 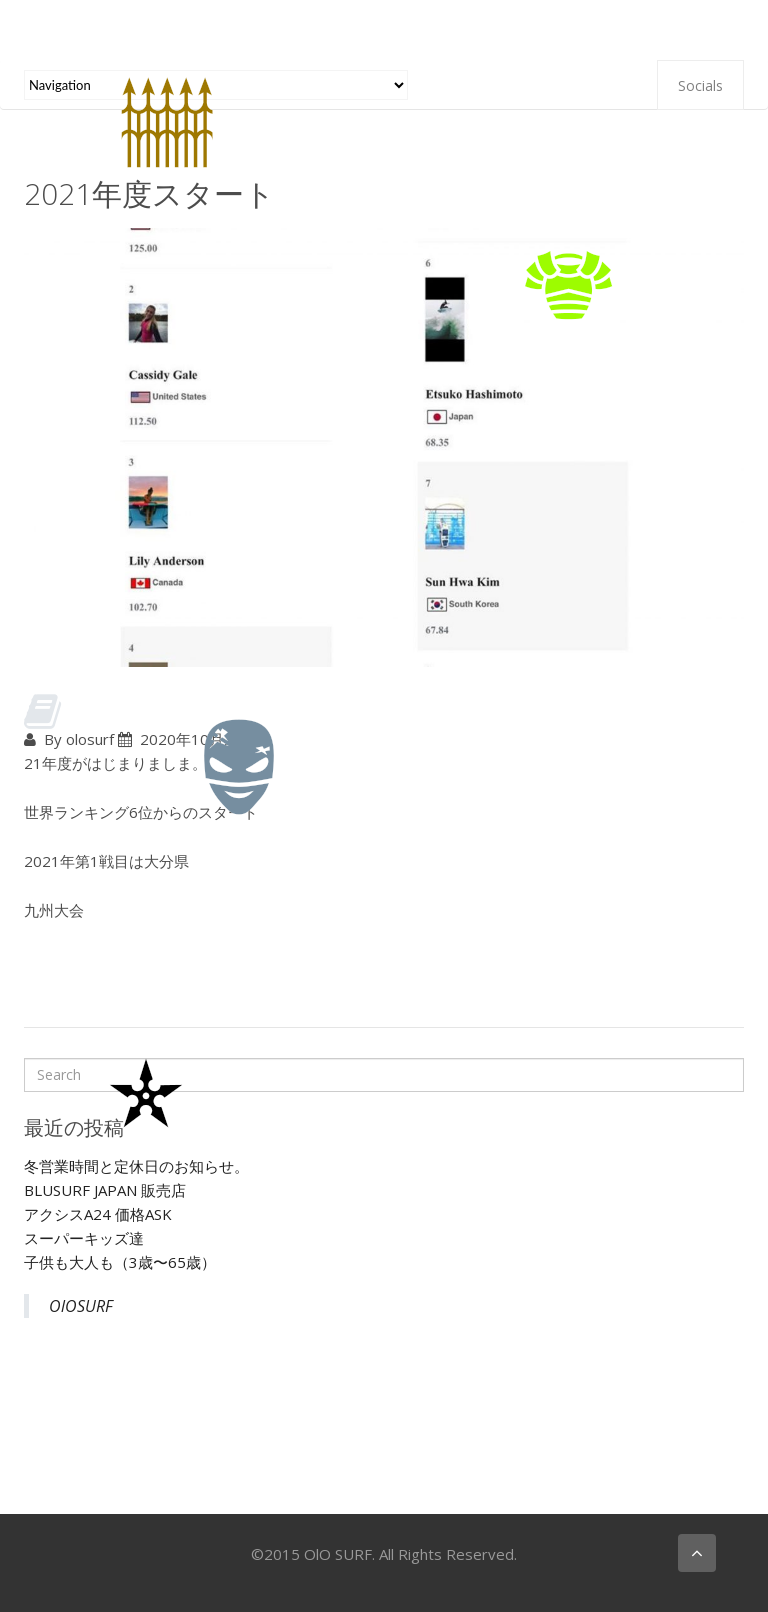 I want to click on select a villain or antagonist character, so click(x=239, y=767).